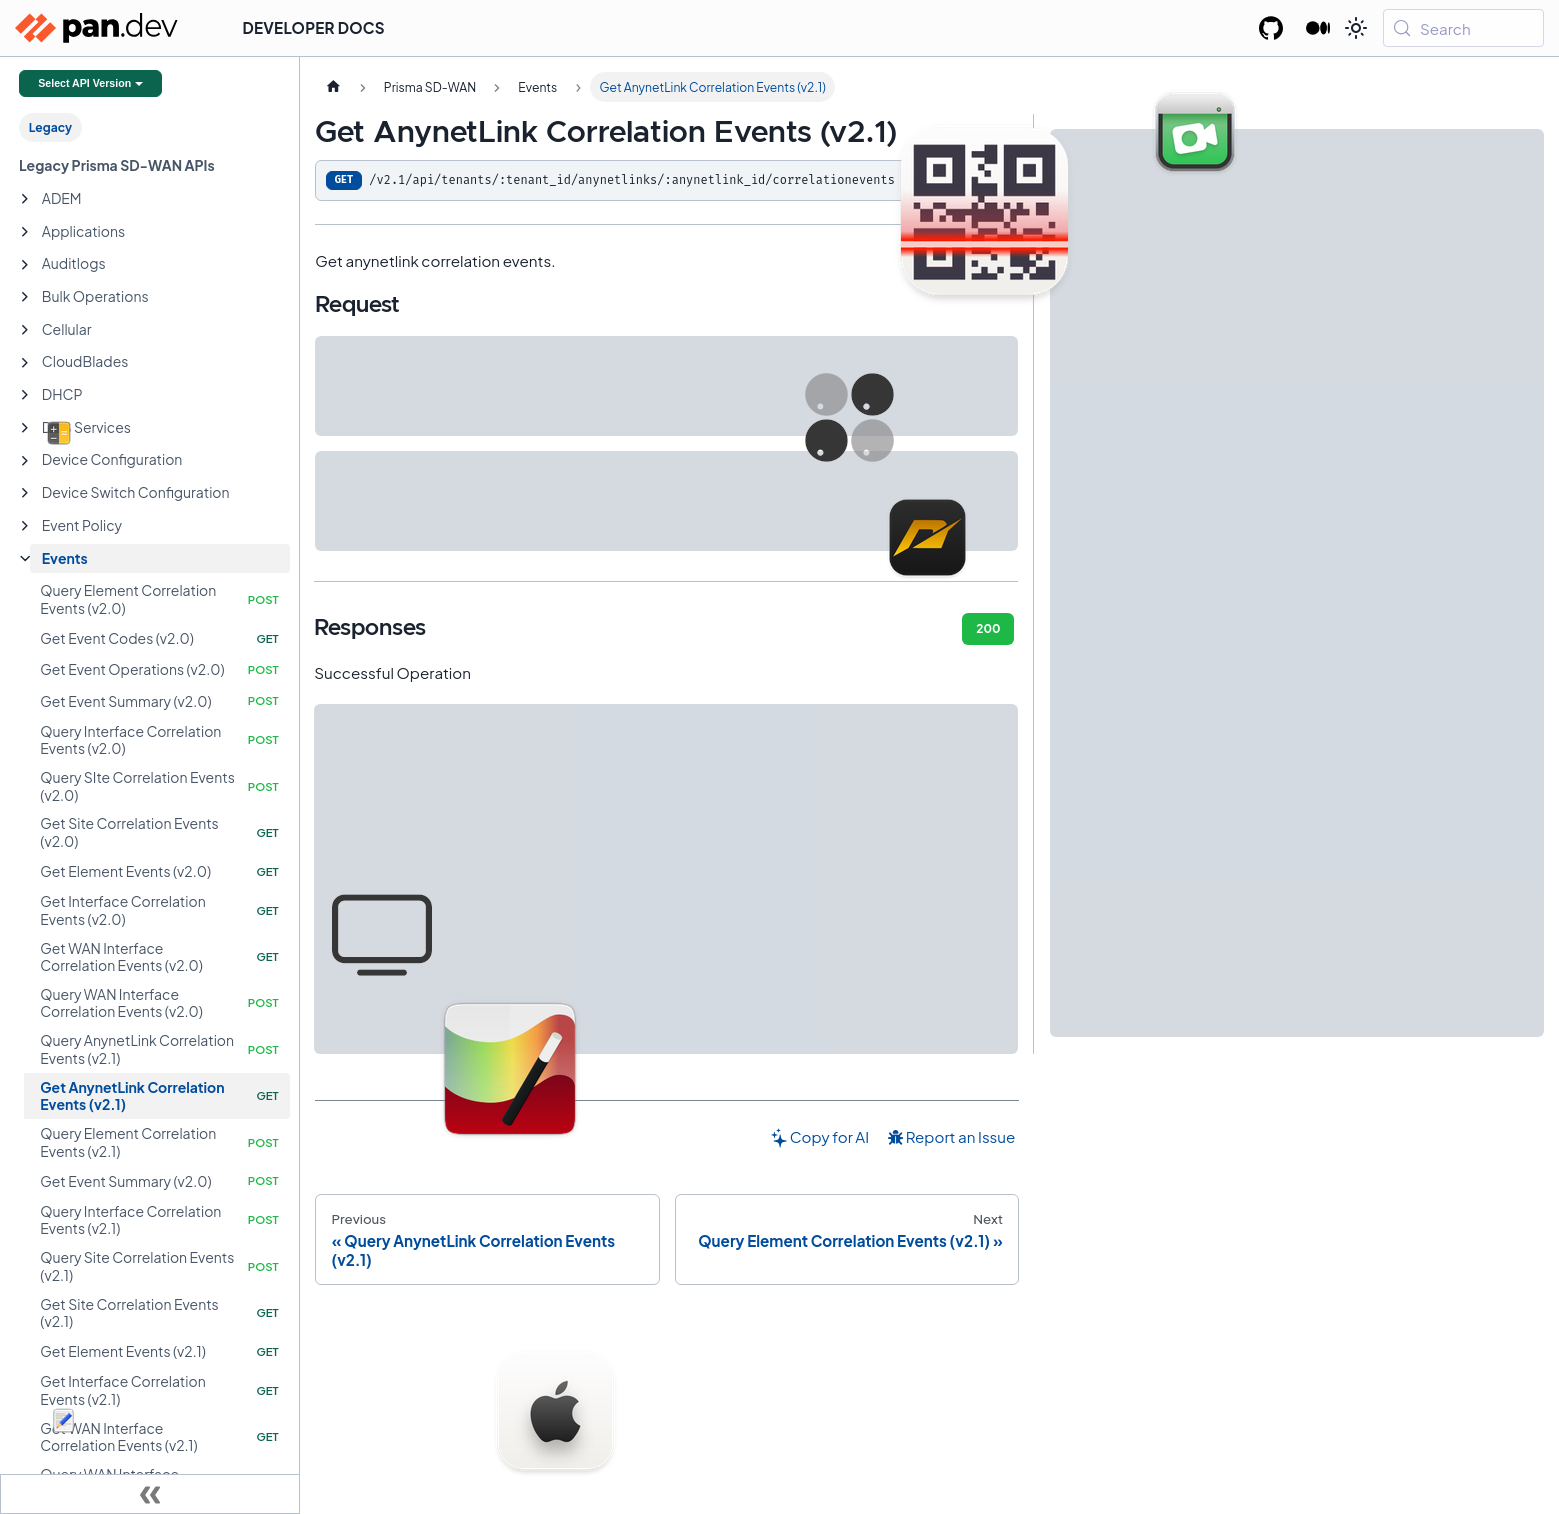 The width and height of the screenshot is (1559, 1514). I want to click on open green recorder app for screen recording, so click(1195, 132).